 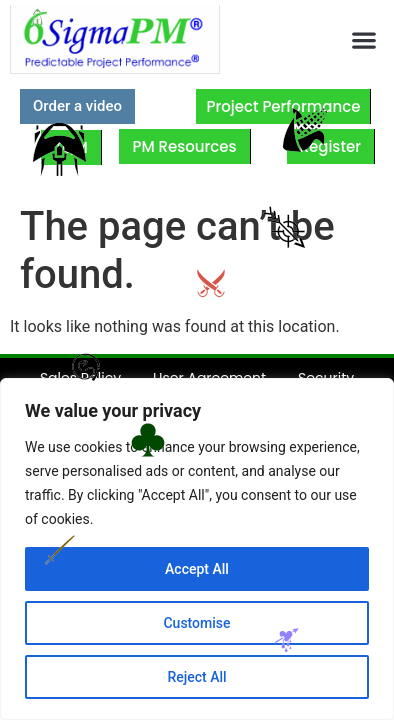 I want to click on indicates heartbreak or emotional damage status, so click(x=287, y=640).